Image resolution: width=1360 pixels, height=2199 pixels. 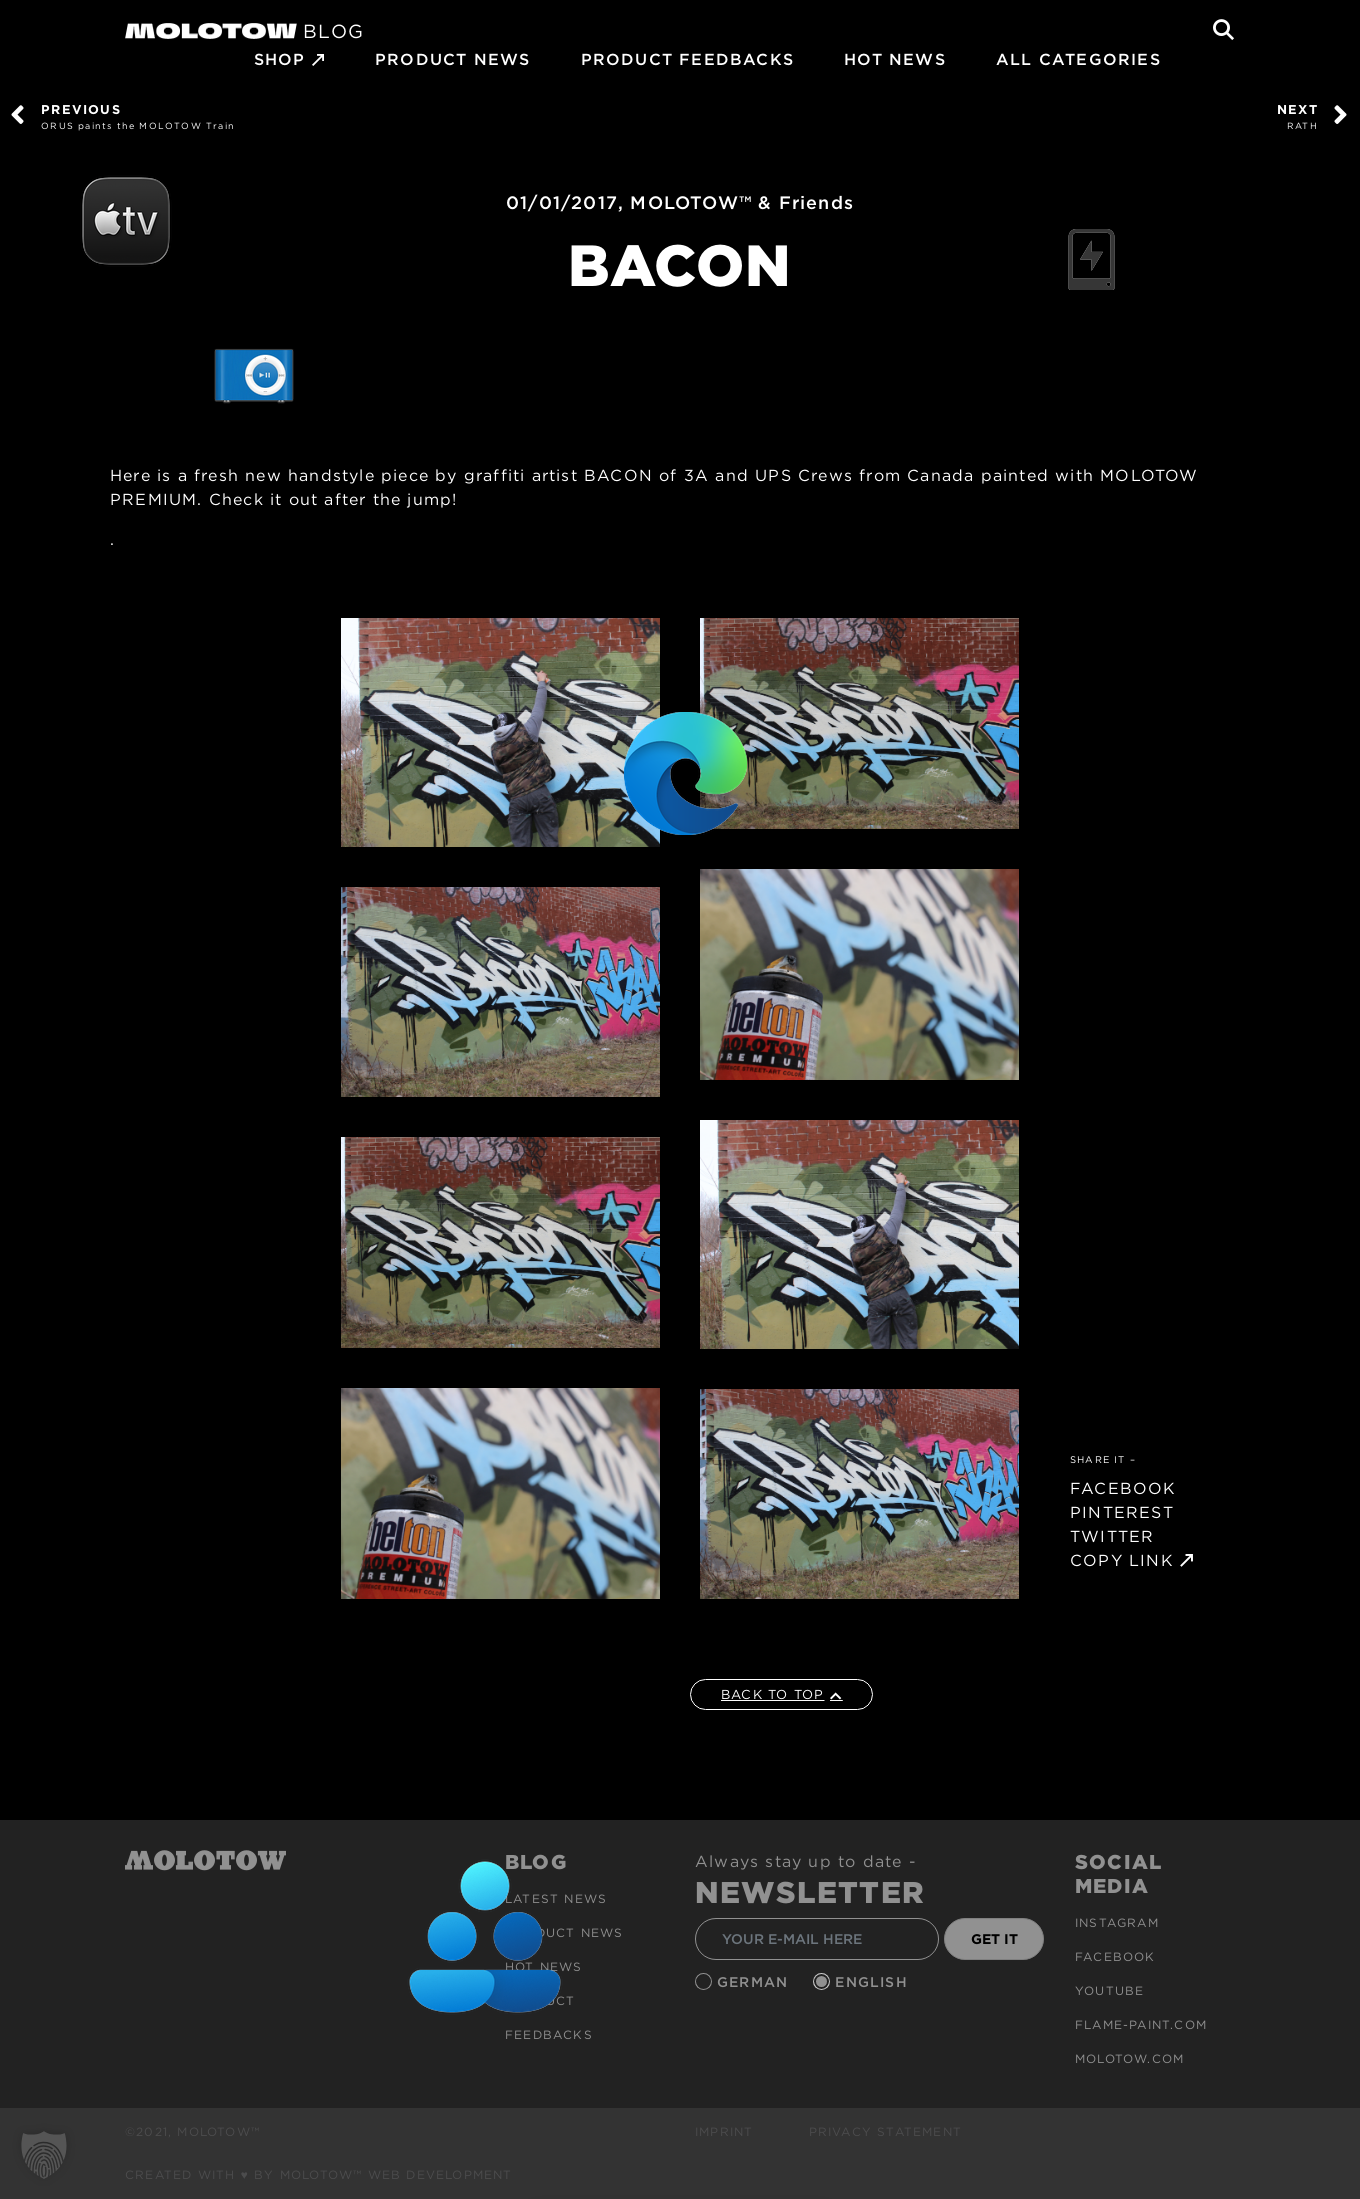 I want to click on open the Apple TV app, so click(x=126, y=221).